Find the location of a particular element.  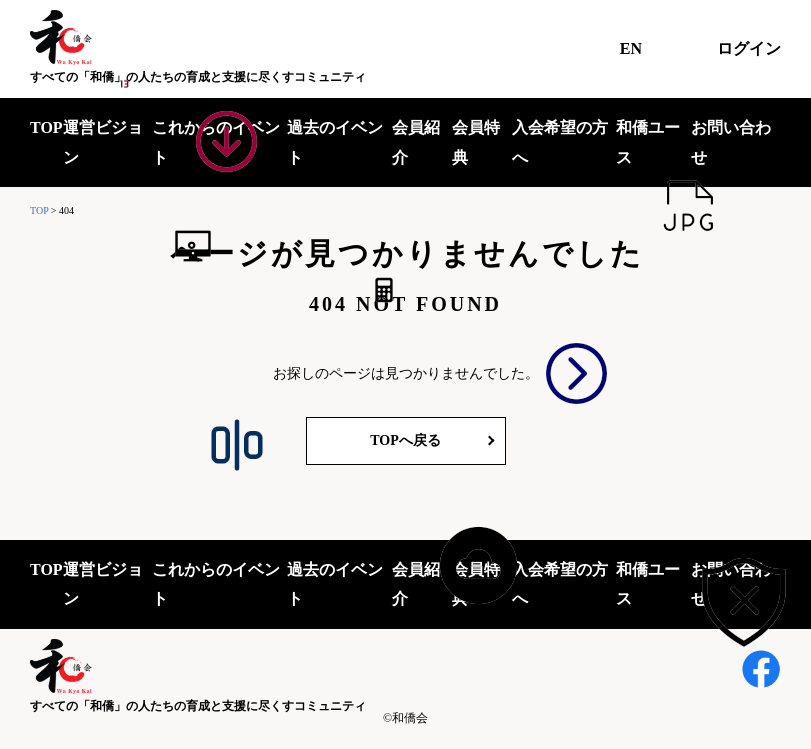

open the calculator app is located at coordinates (384, 290).